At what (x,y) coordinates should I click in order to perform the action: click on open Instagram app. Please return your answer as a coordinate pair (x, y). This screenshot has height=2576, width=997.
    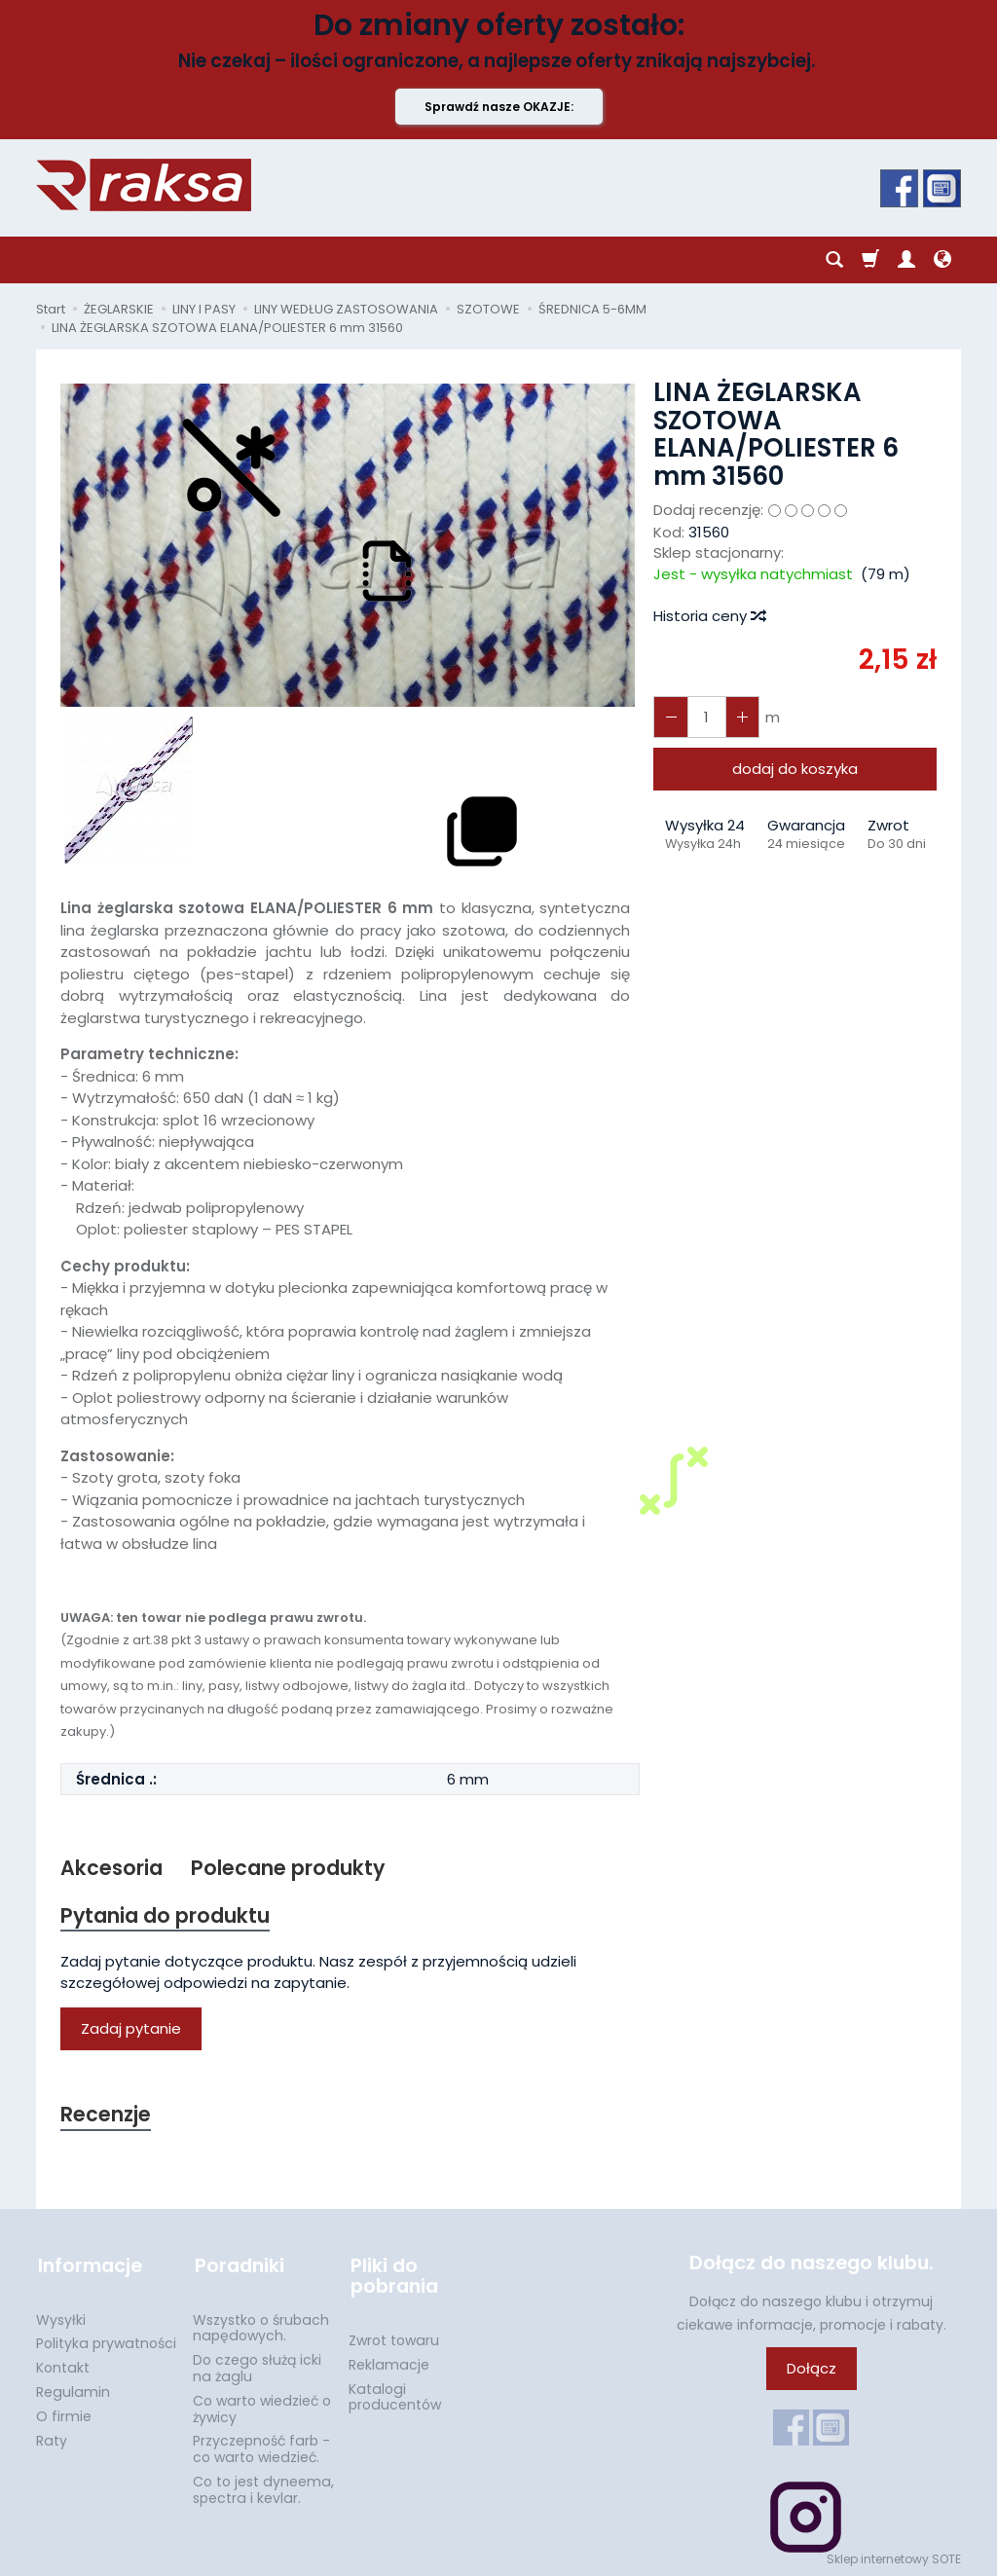
    Looking at the image, I should click on (805, 2517).